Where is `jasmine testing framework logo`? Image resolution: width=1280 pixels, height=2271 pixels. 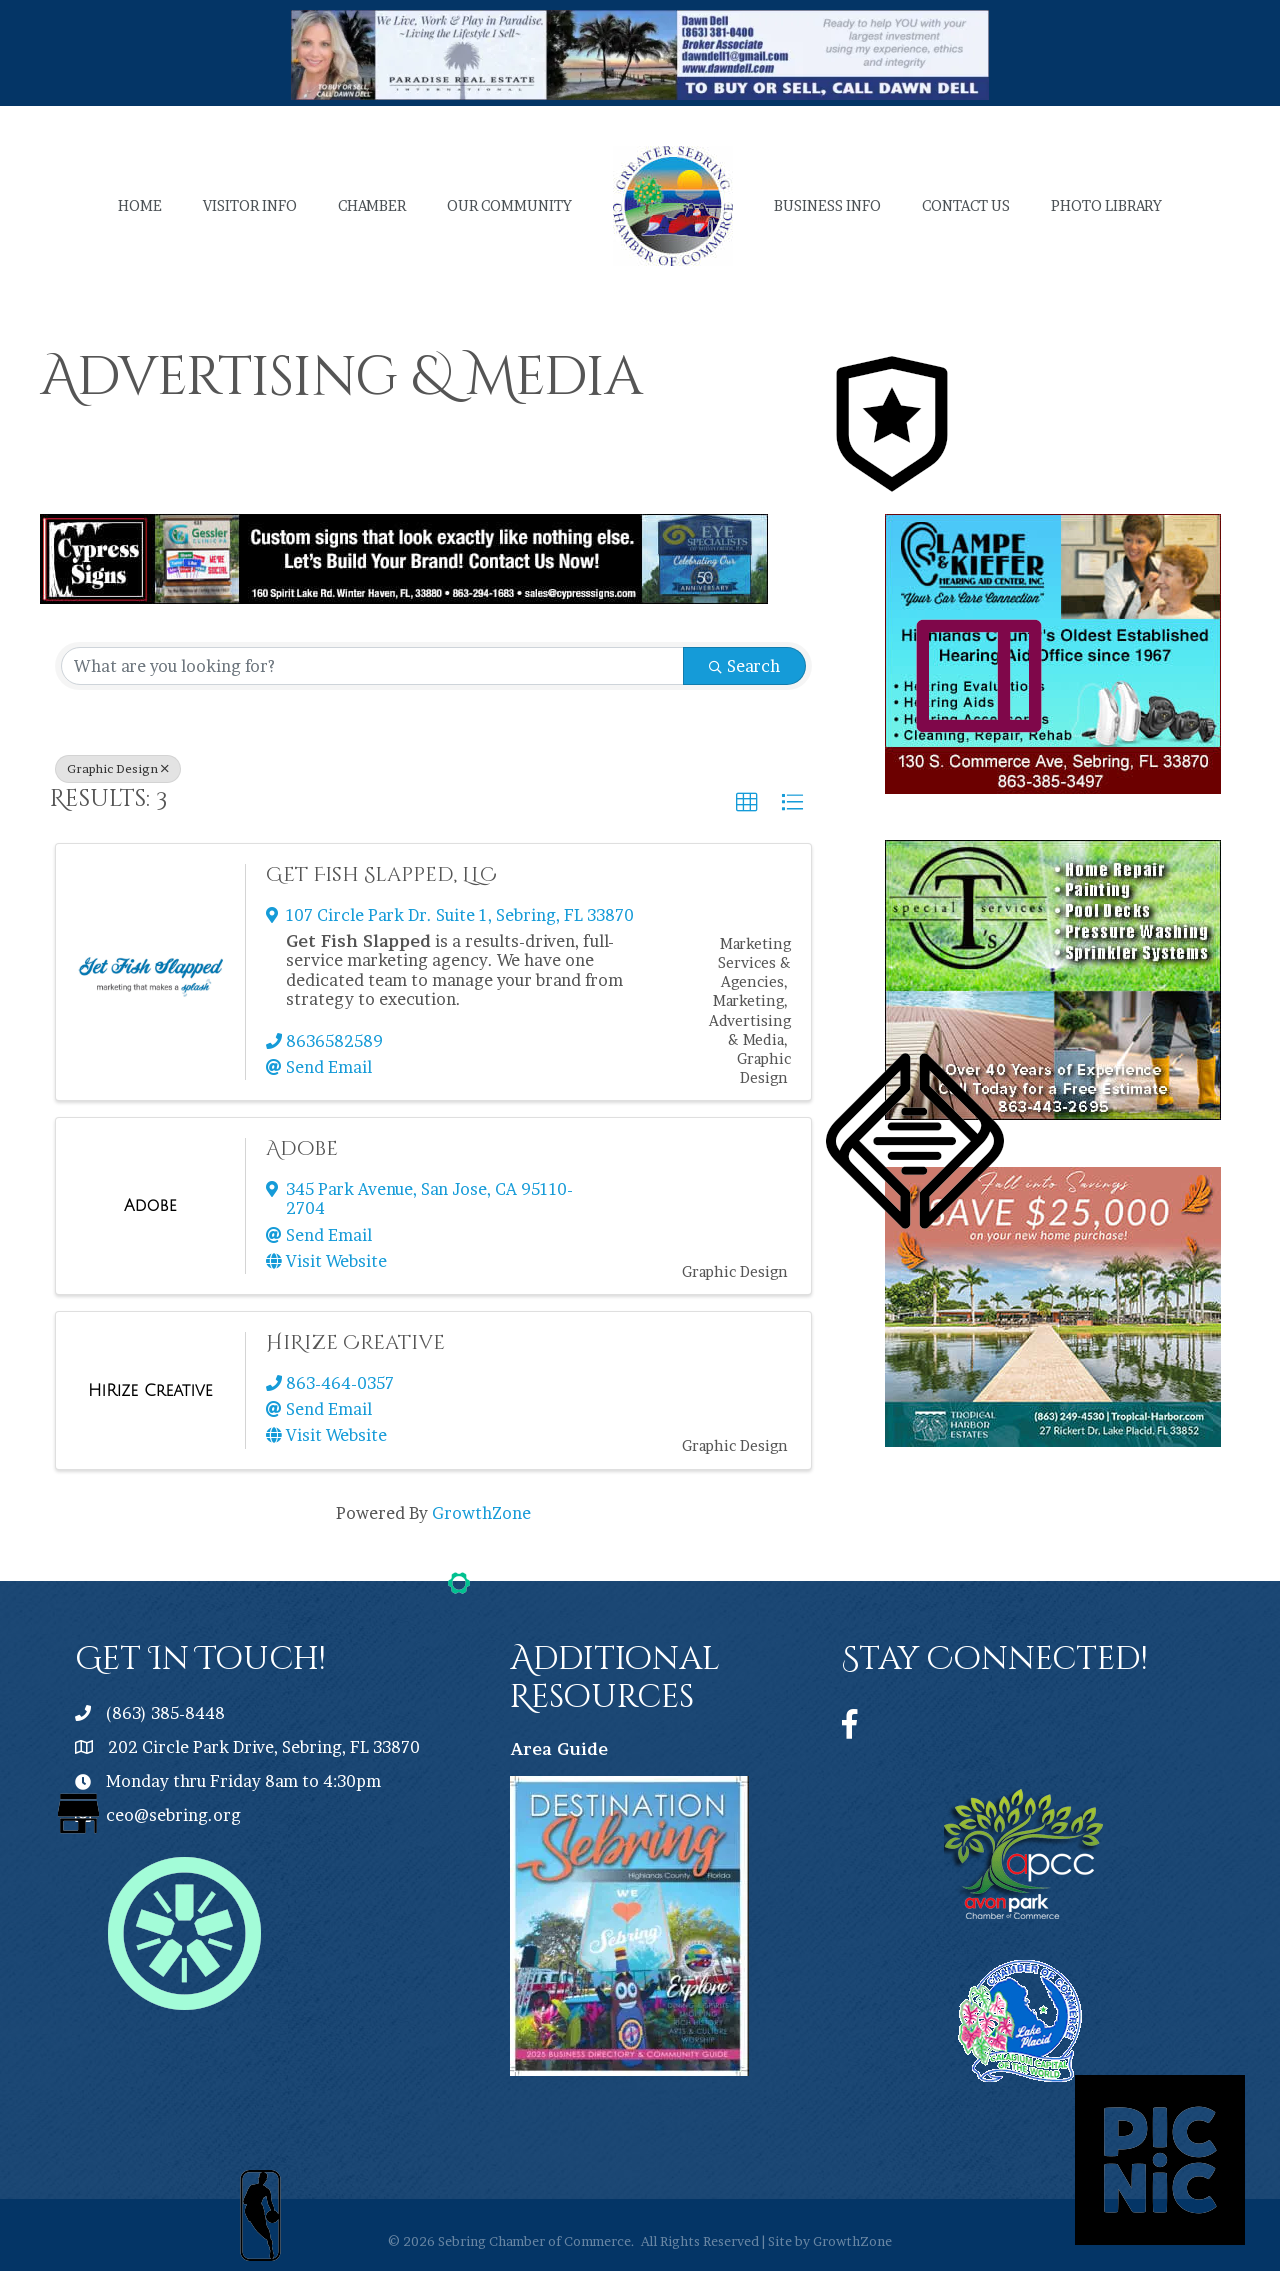
jasmine testing framework logo is located at coordinates (184, 1933).